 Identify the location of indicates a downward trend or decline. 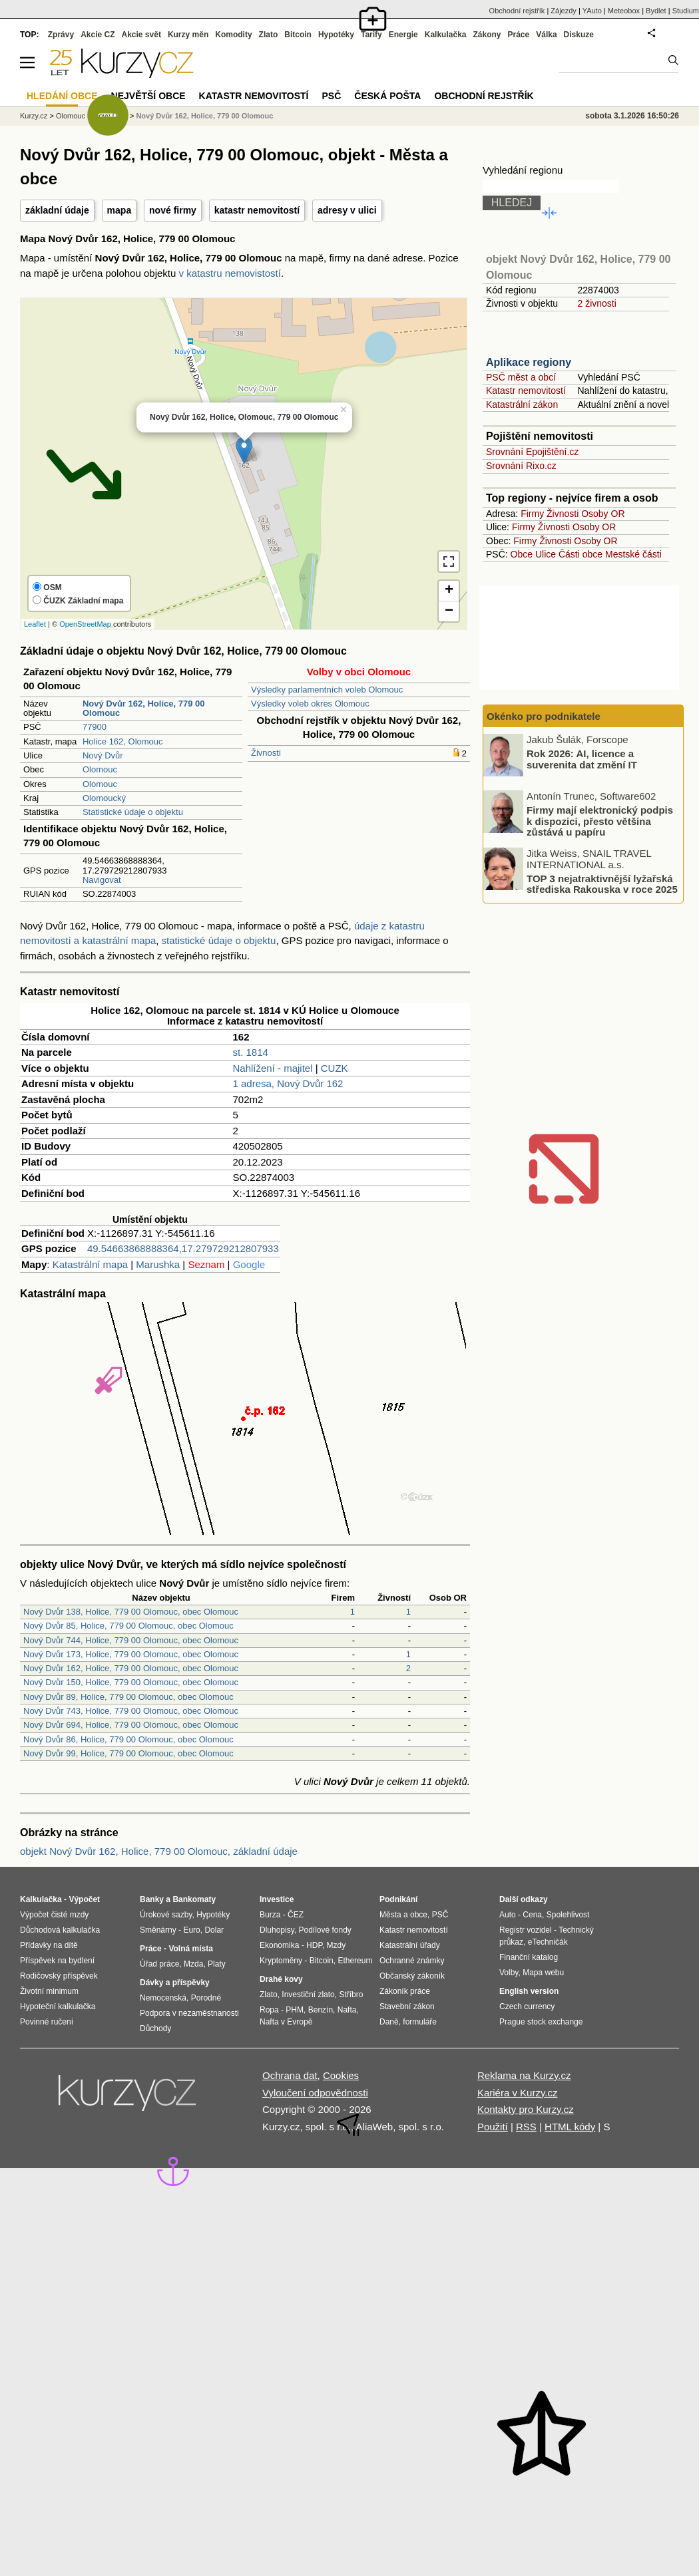
(84, 474).